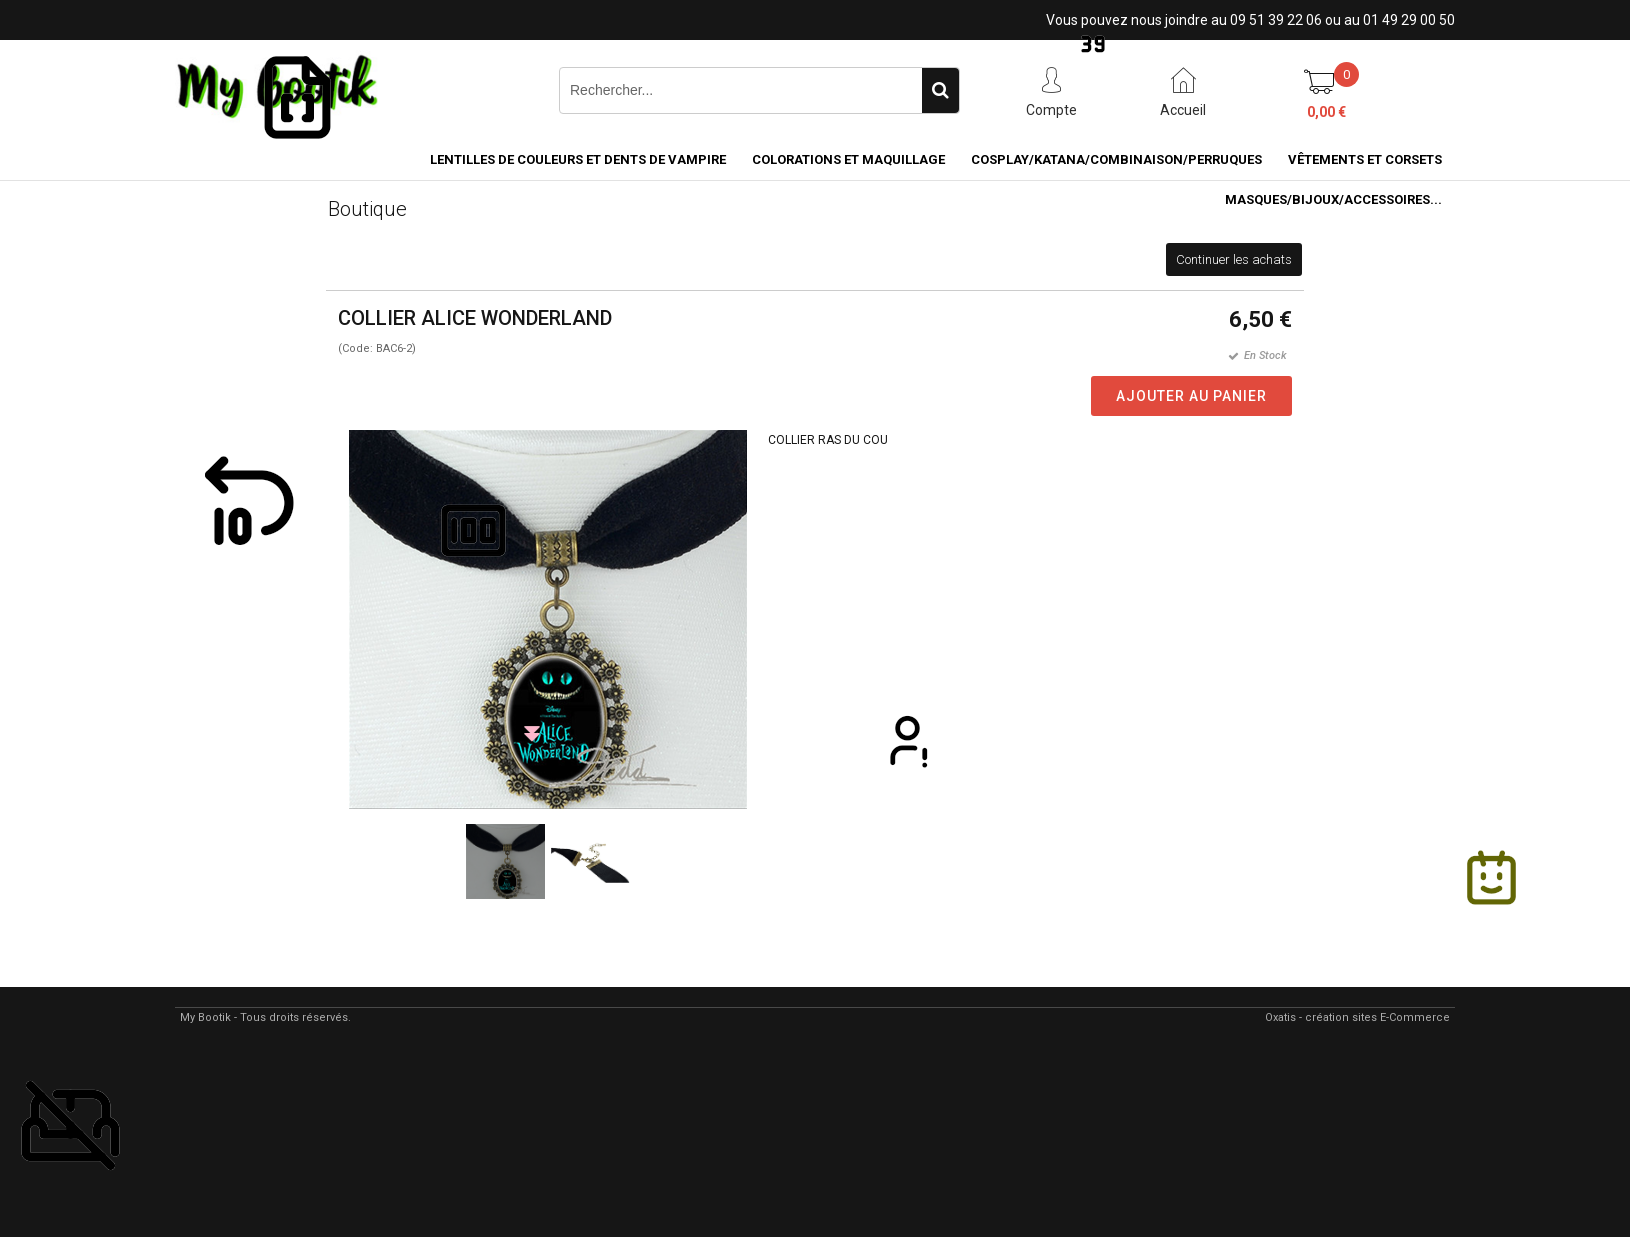 This screenshot has height=1237, width=1630. I want to click on expand all sections or content, so click(532, 733).